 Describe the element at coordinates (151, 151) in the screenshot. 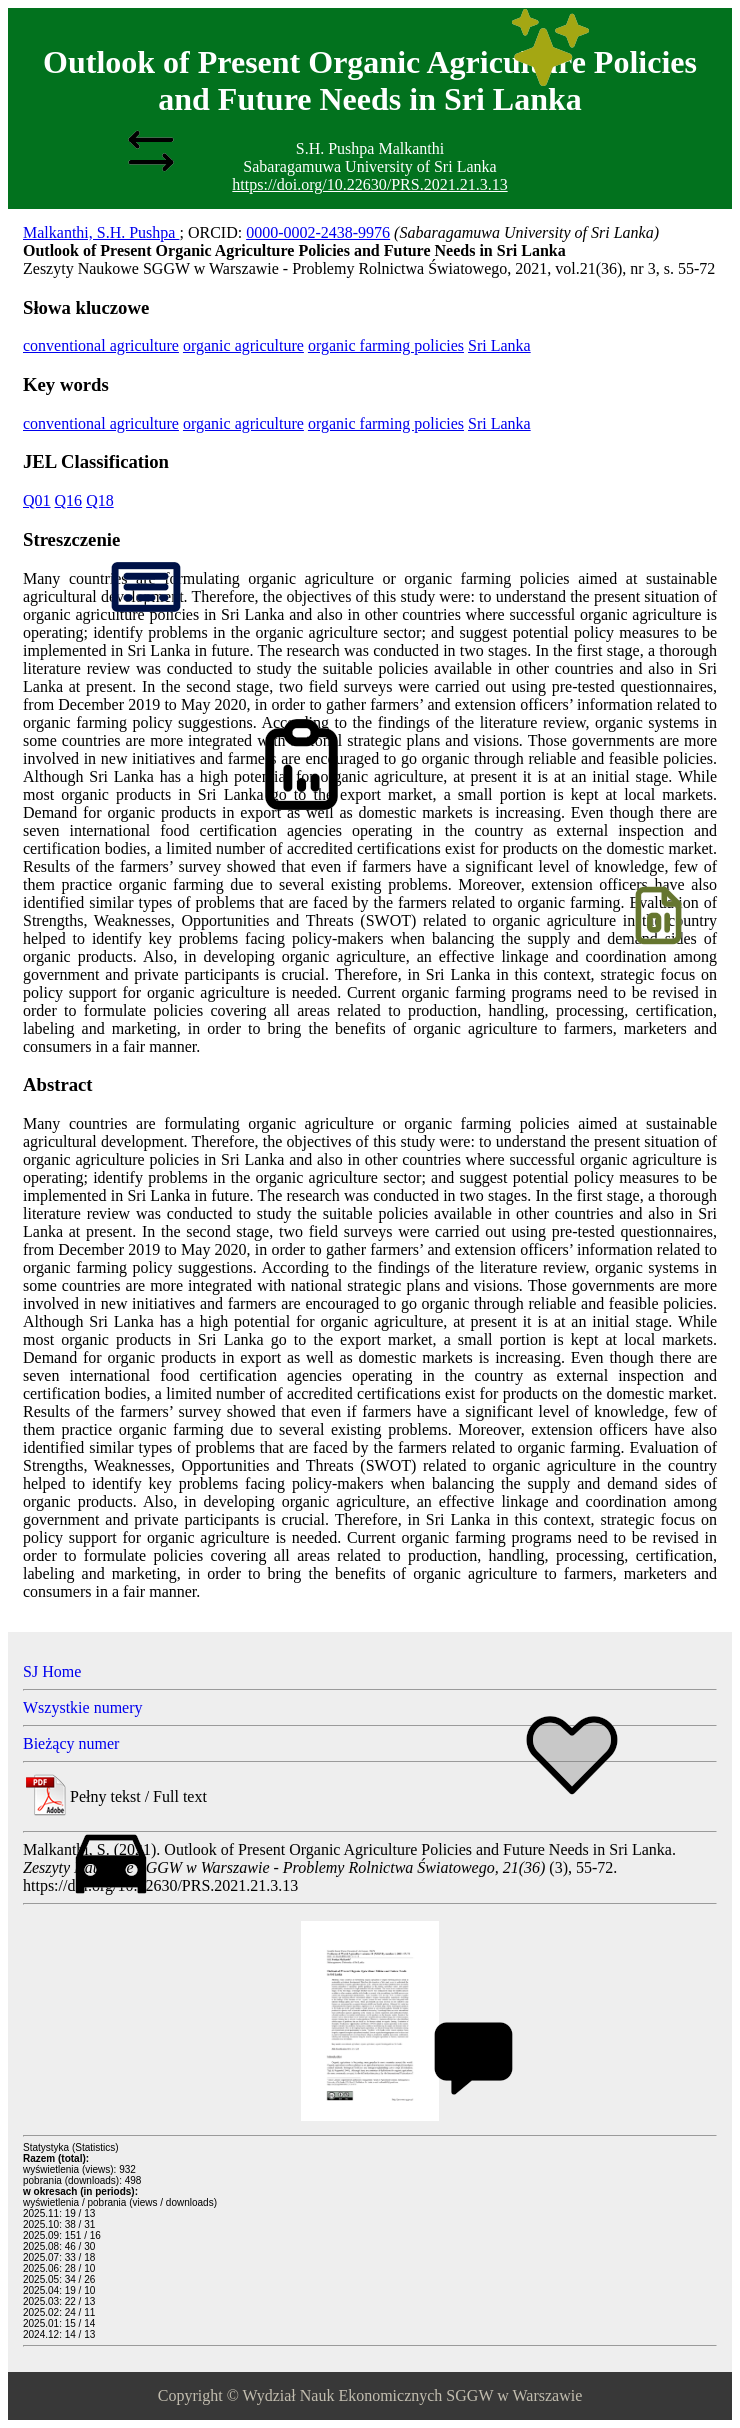

I see `swap or exchange items` at that location.